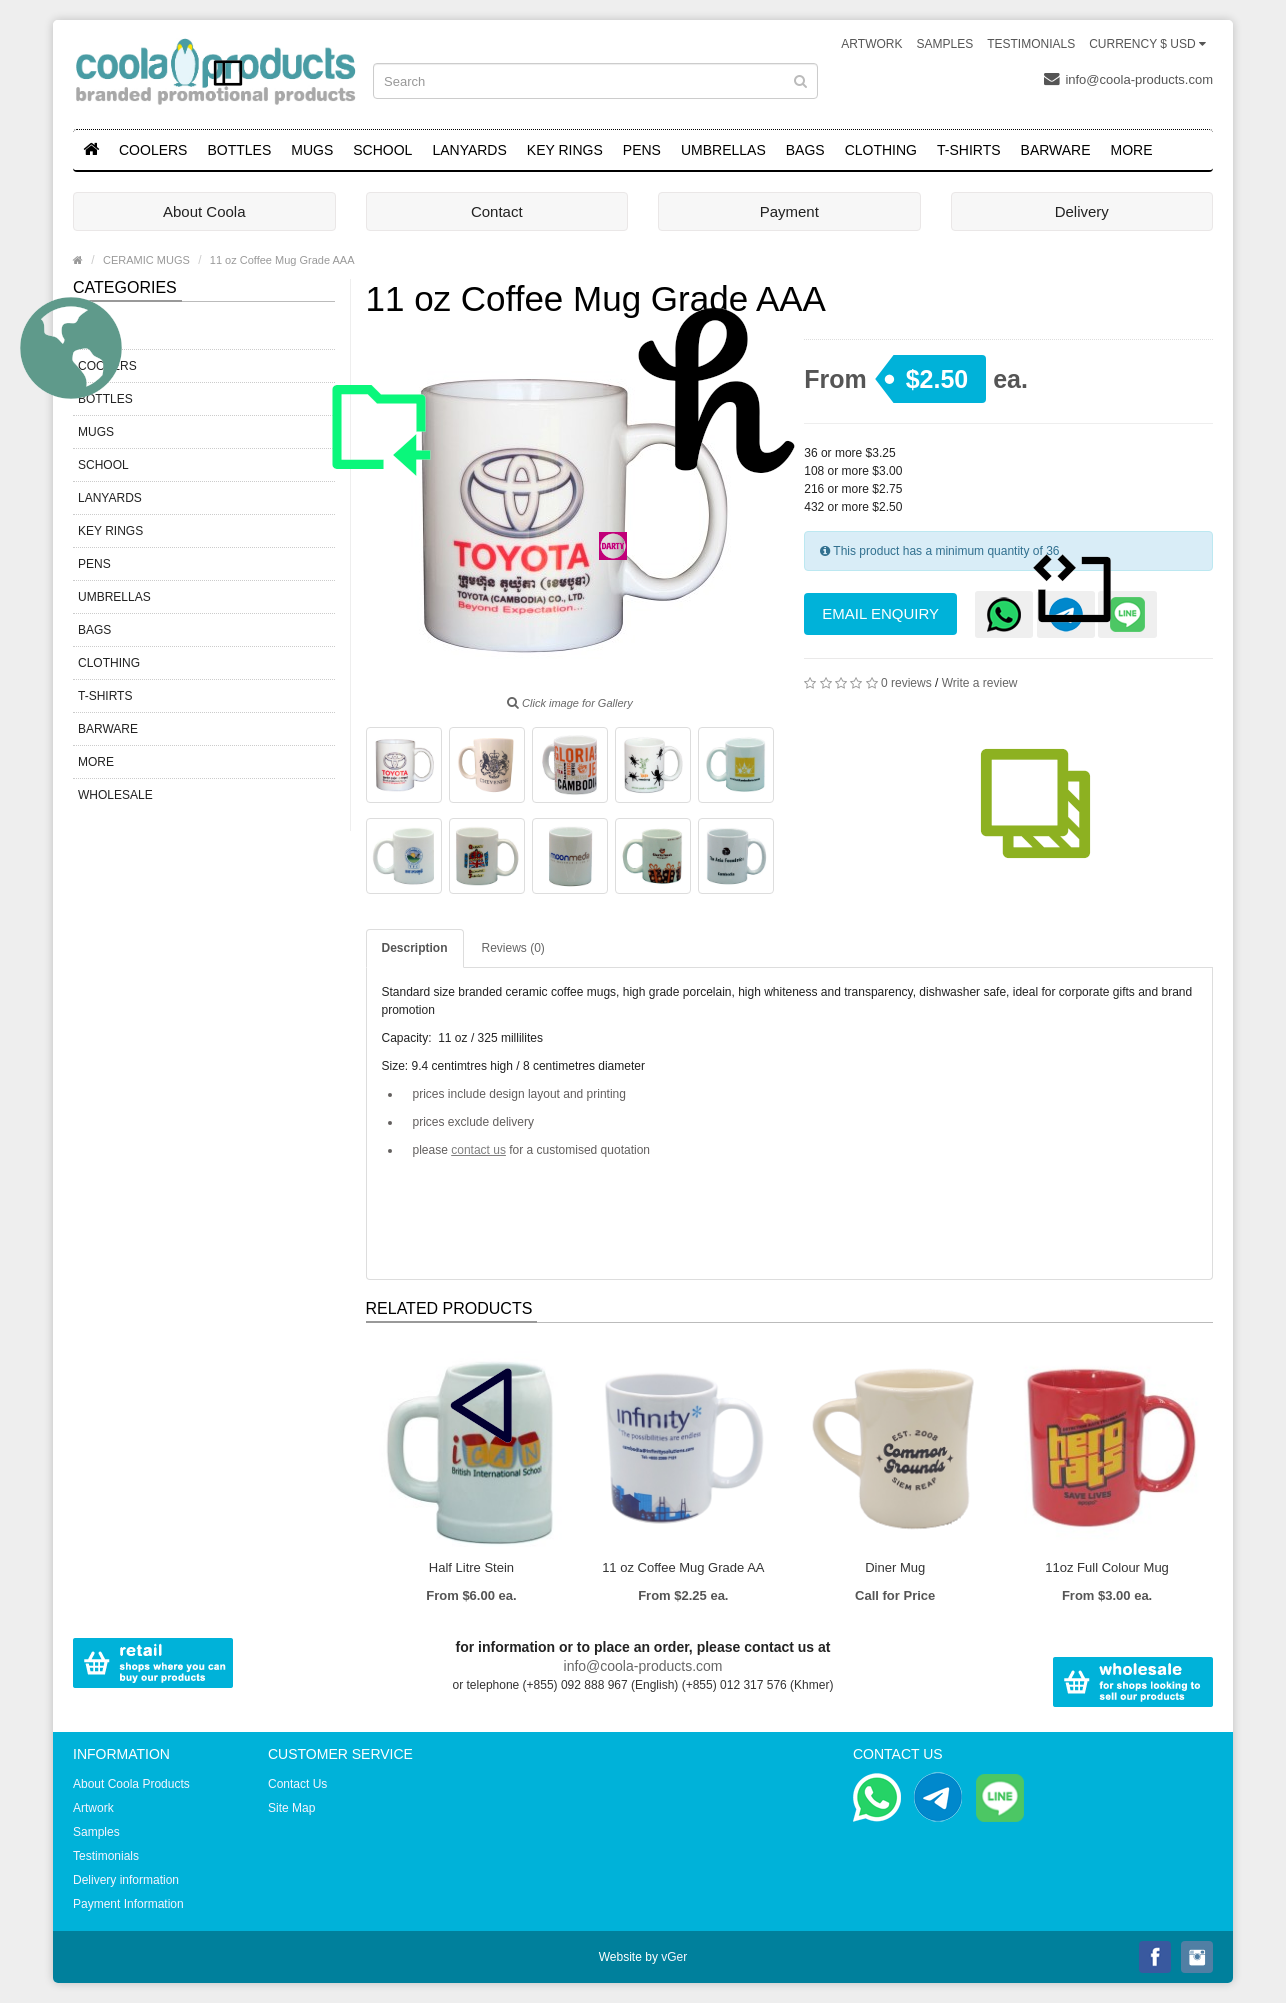 The height and width of the screenshot is (2003, 1286). I want to click on view global or worldwide settings, so click(71, 348).